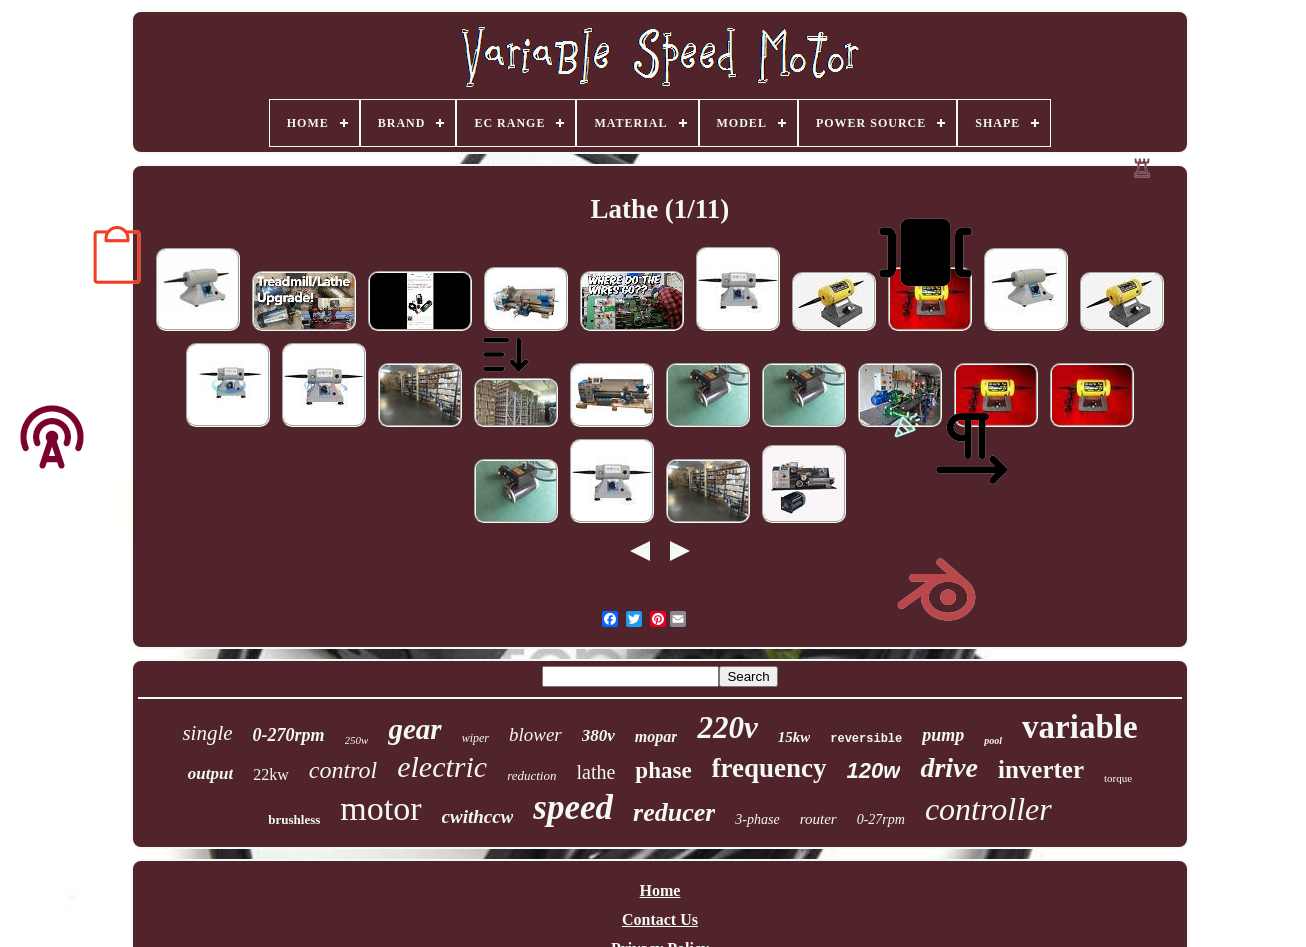  I want to click on move paragraph to the right, so click(971, 448).